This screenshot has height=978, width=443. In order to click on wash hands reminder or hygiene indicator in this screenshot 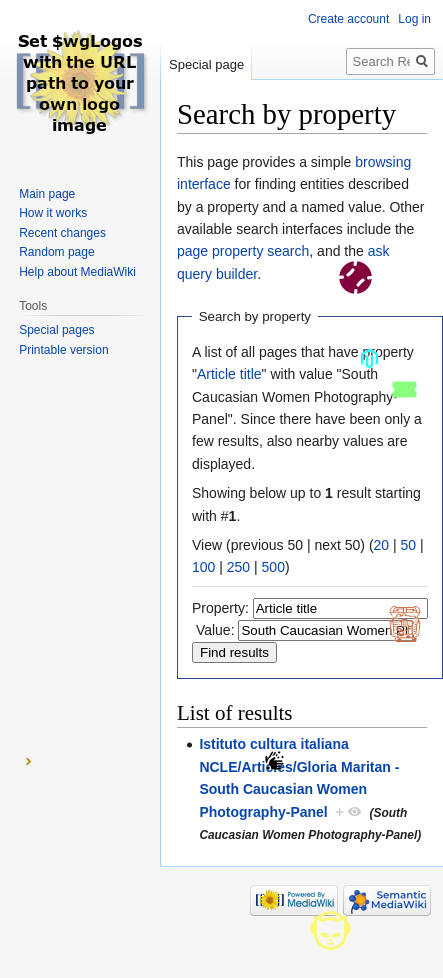, I will do `click(274, 760)`.